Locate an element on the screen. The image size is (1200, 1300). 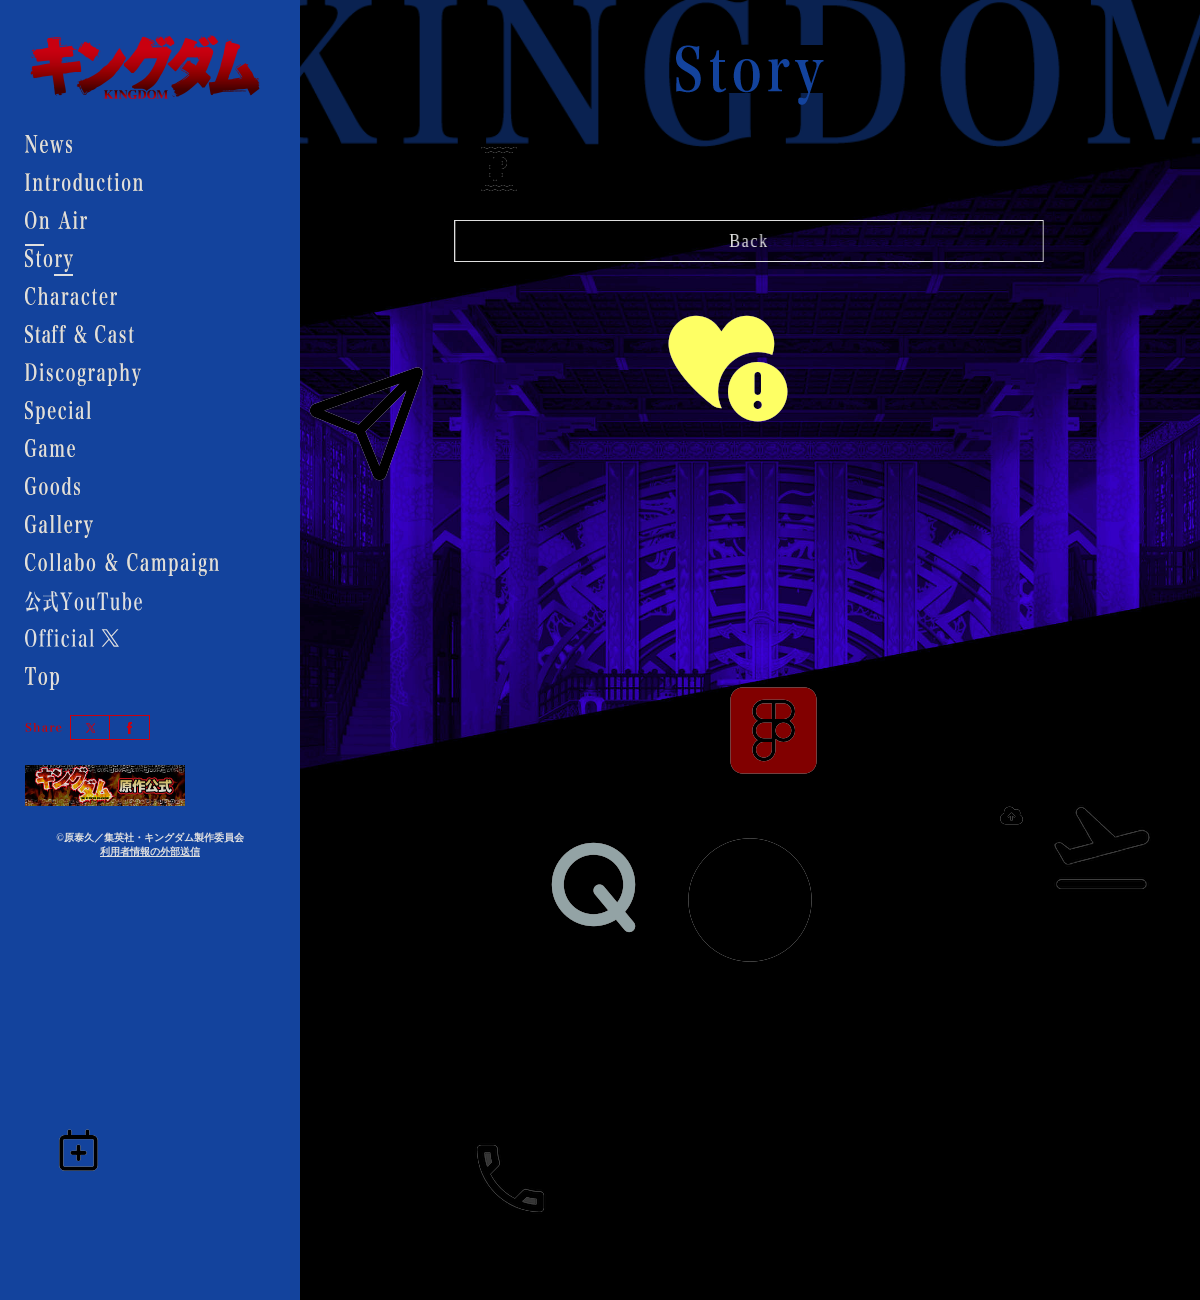
open Figma design app is located at coordinates (773, 730).